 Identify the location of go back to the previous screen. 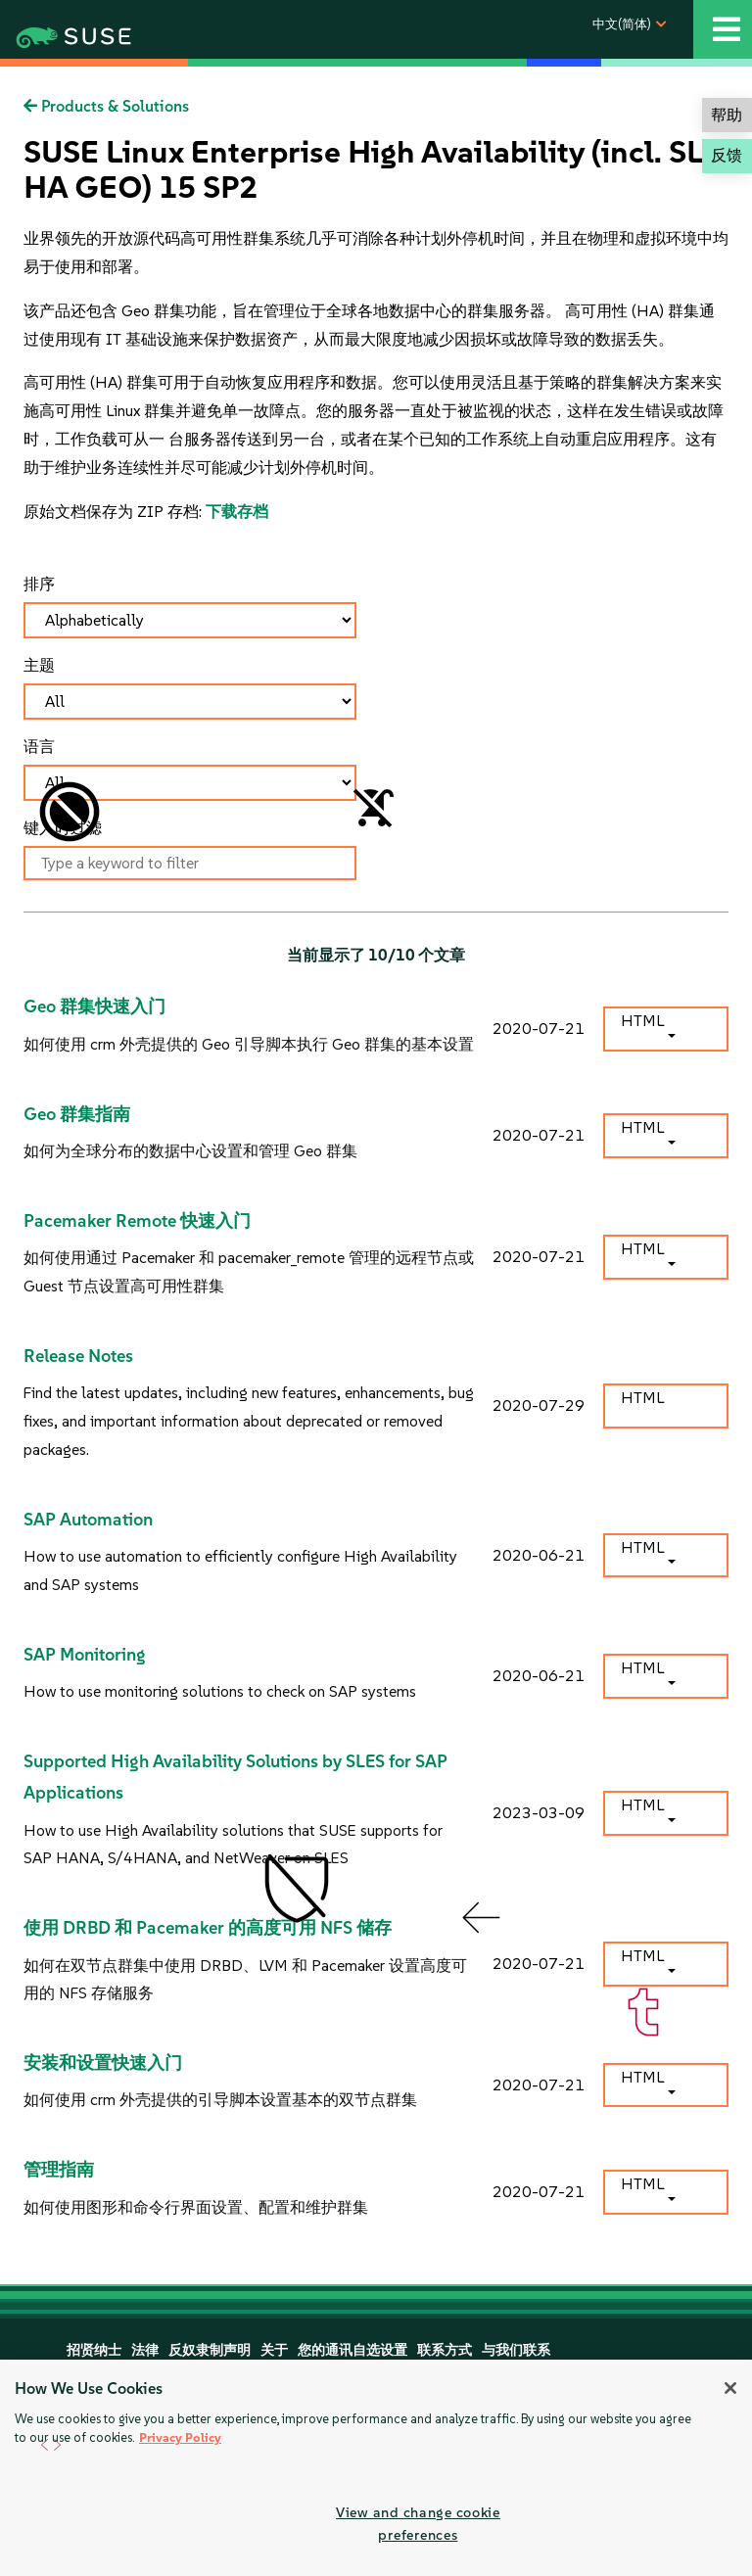
(481, 1917).